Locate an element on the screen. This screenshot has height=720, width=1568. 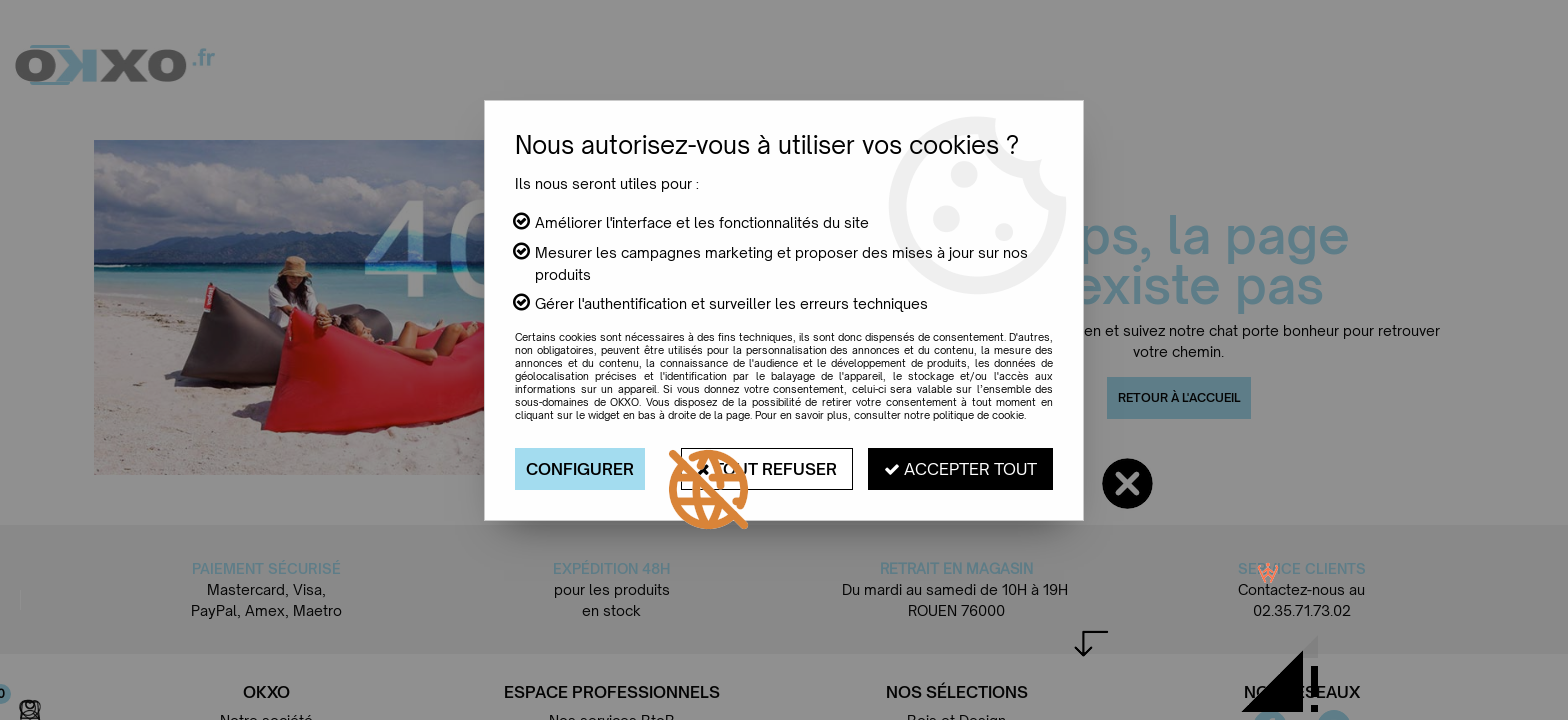
navigate back and down in a menu hierarchy is located at coordinates (1090, 641).